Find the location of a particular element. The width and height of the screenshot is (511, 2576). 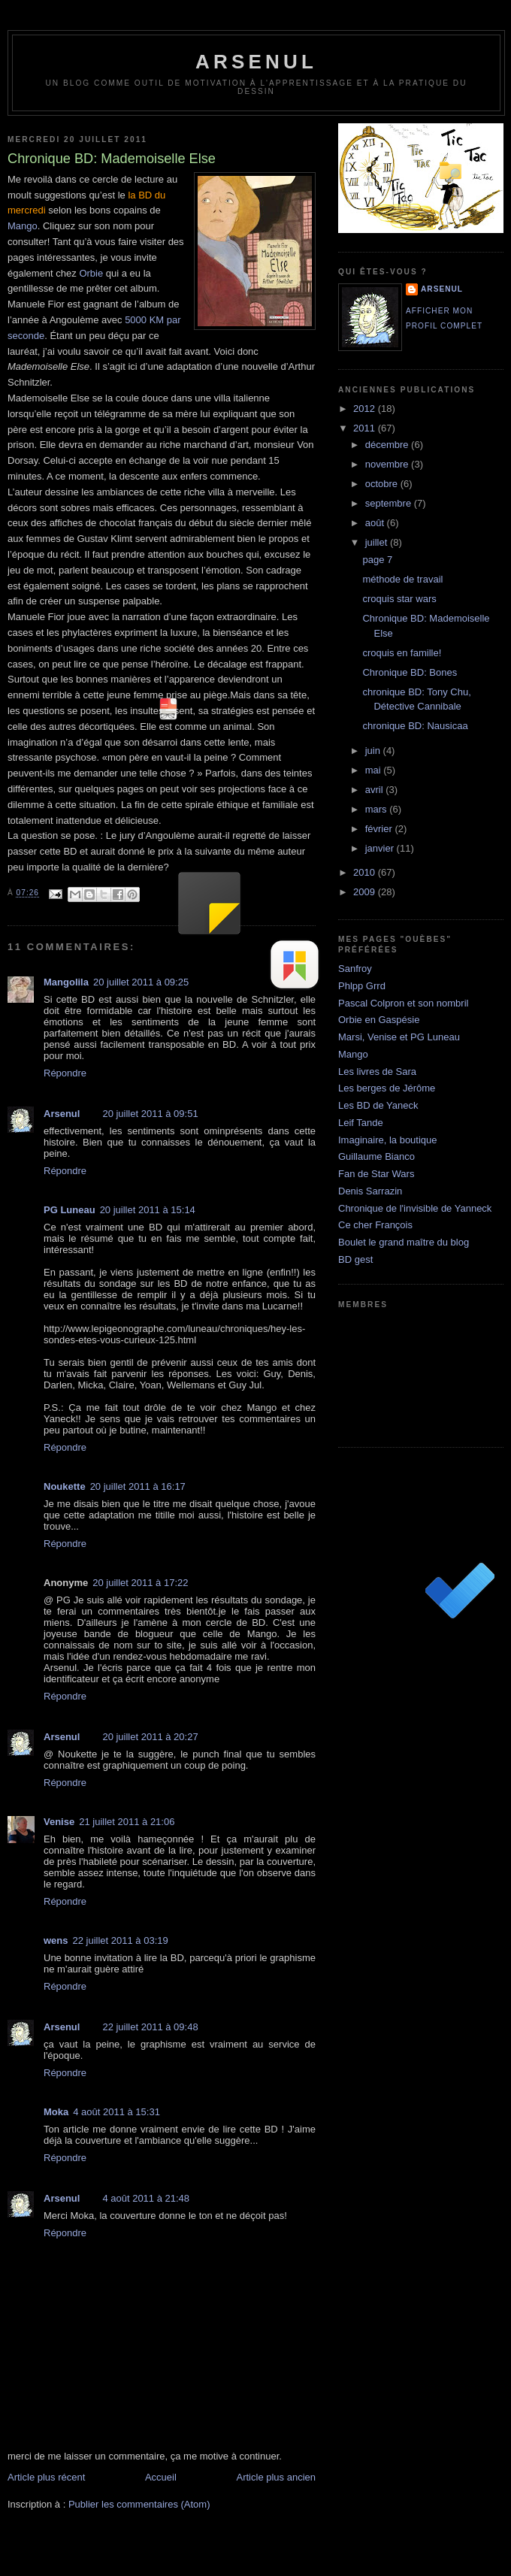

open sticky notes app is located at coordinates (209, 903).